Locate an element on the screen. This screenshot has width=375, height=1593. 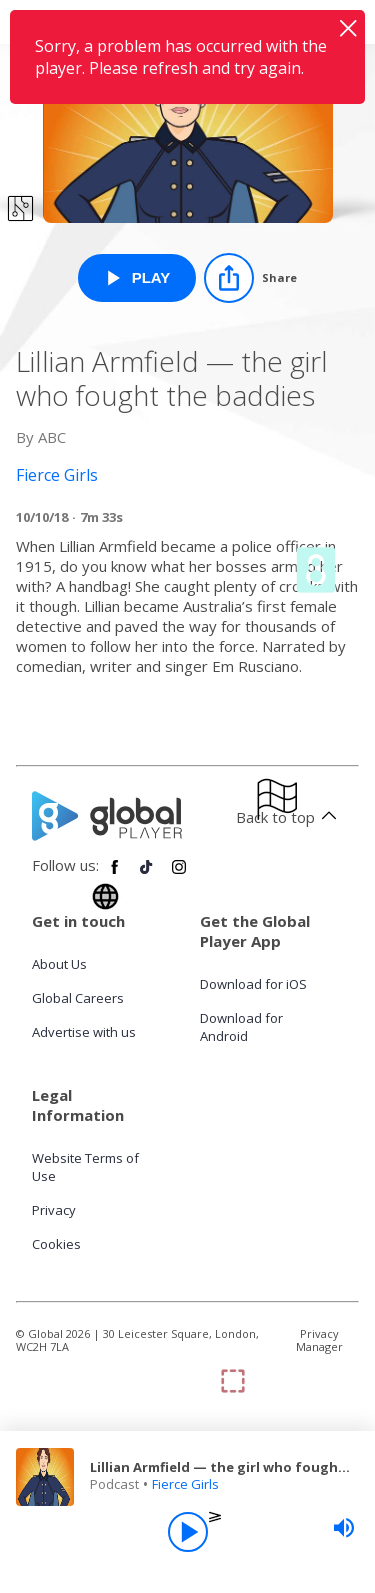
indicates finish line or completion of a task is located at coordinates (275, 798).